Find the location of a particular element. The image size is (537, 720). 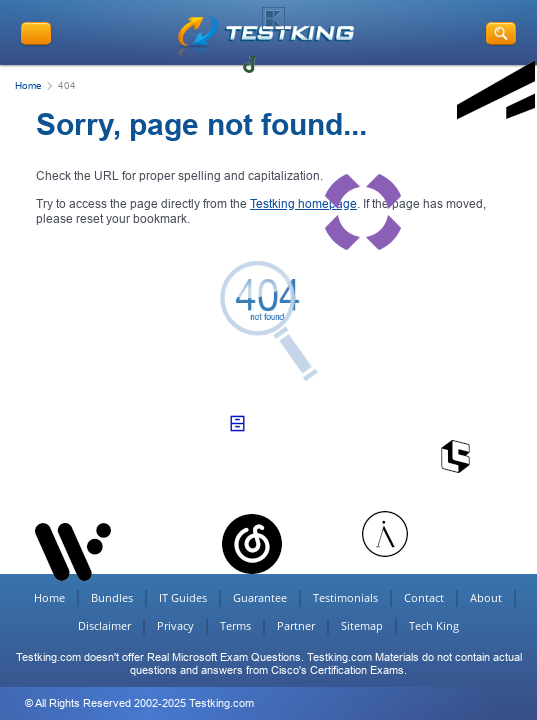

open the TableCheck restaurant reservation app is located at coordinates (363, 212).